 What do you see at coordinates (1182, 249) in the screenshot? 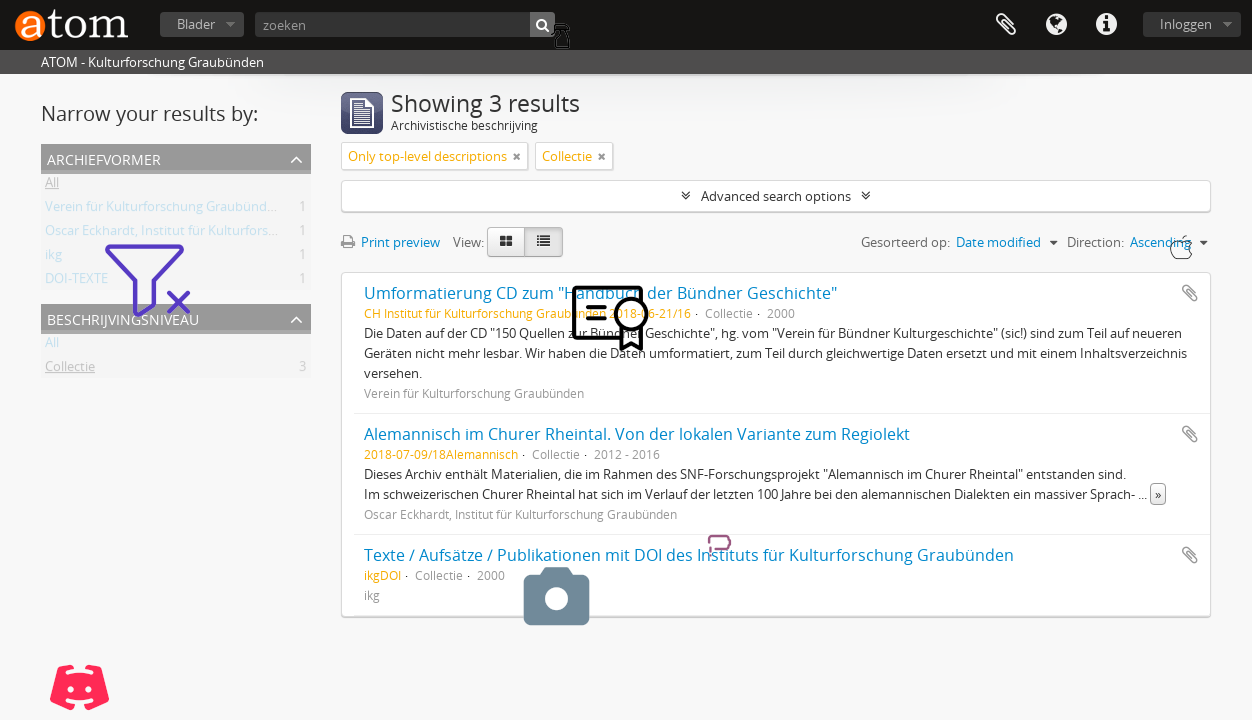
I see `indicates Apple device or iOS compatibility` at bounding box center [1182, 249].